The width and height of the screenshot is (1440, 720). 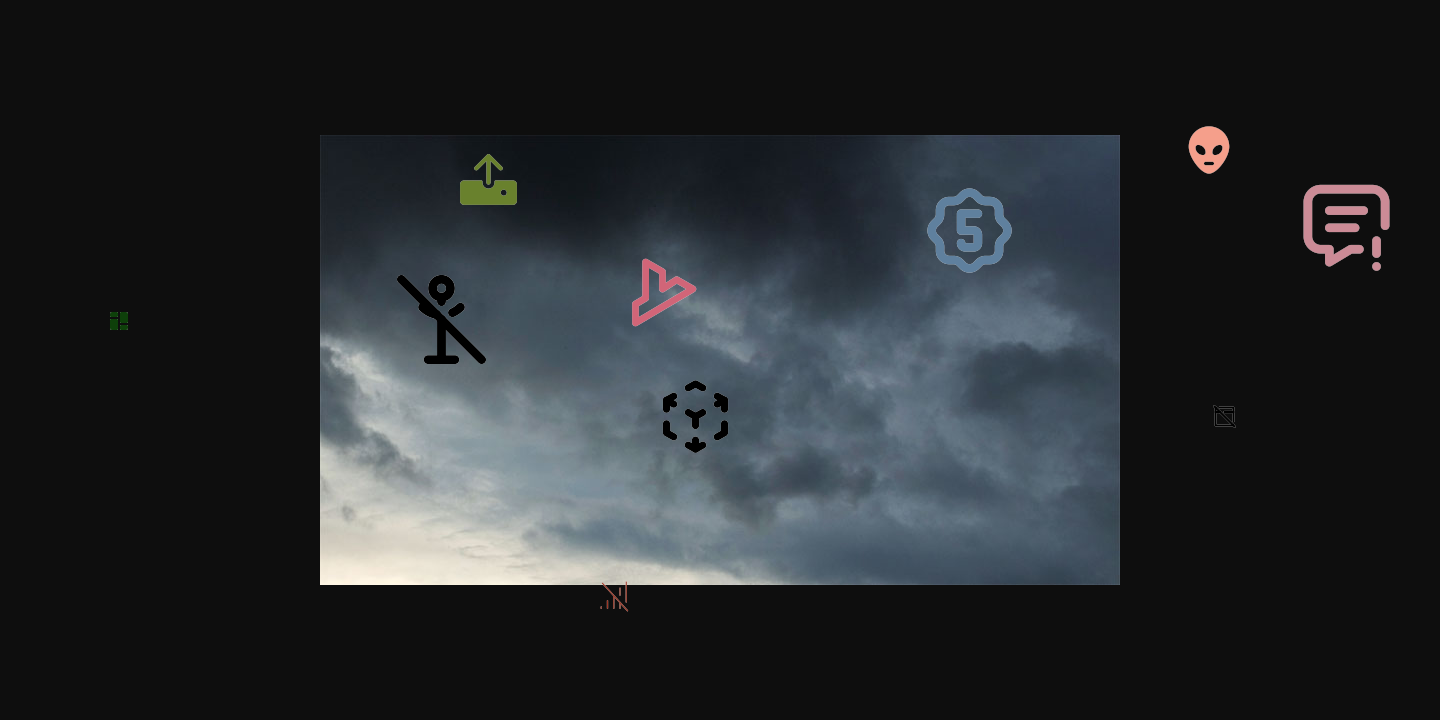 I want to click on no cellular signal available, so click(x=615, y=597).